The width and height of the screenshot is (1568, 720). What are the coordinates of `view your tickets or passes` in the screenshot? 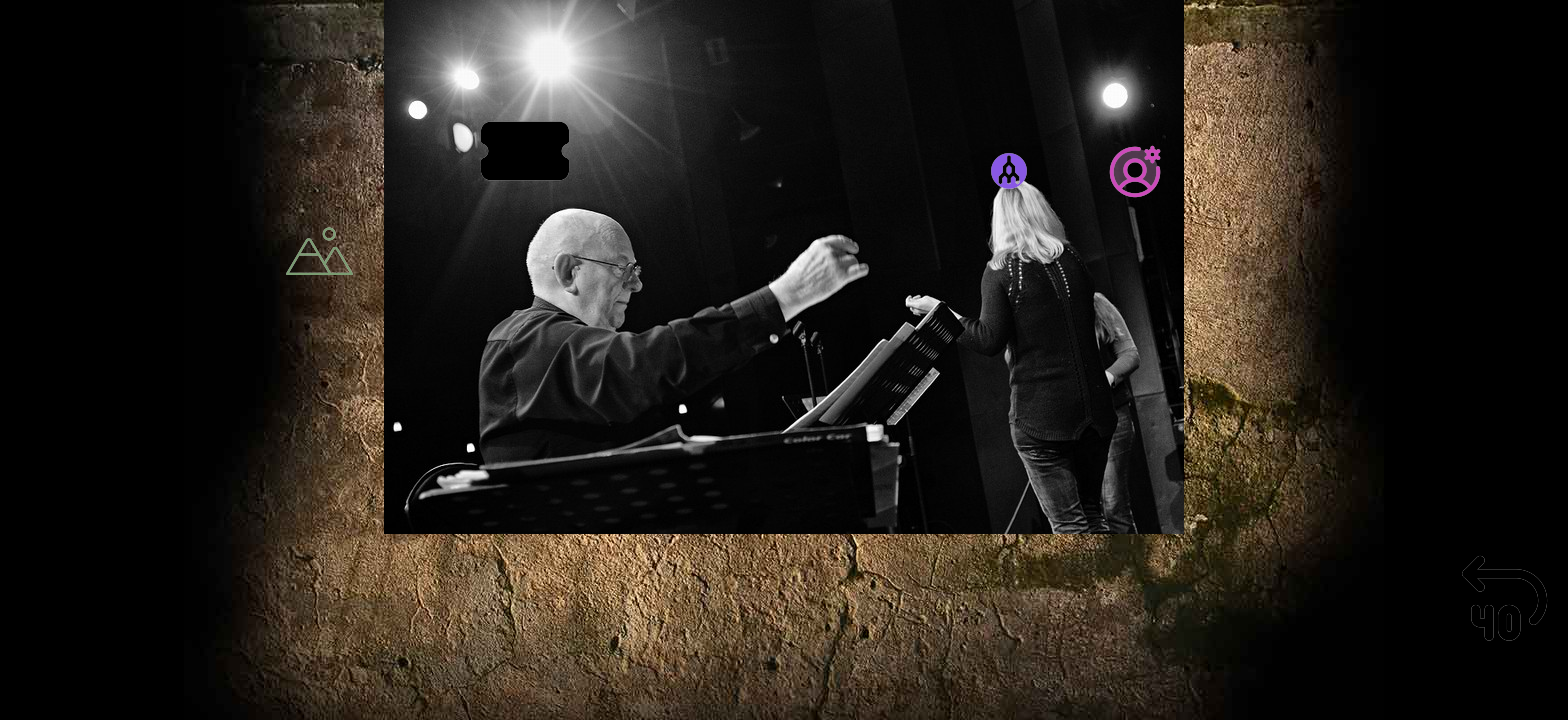 It's located at (525, 151).